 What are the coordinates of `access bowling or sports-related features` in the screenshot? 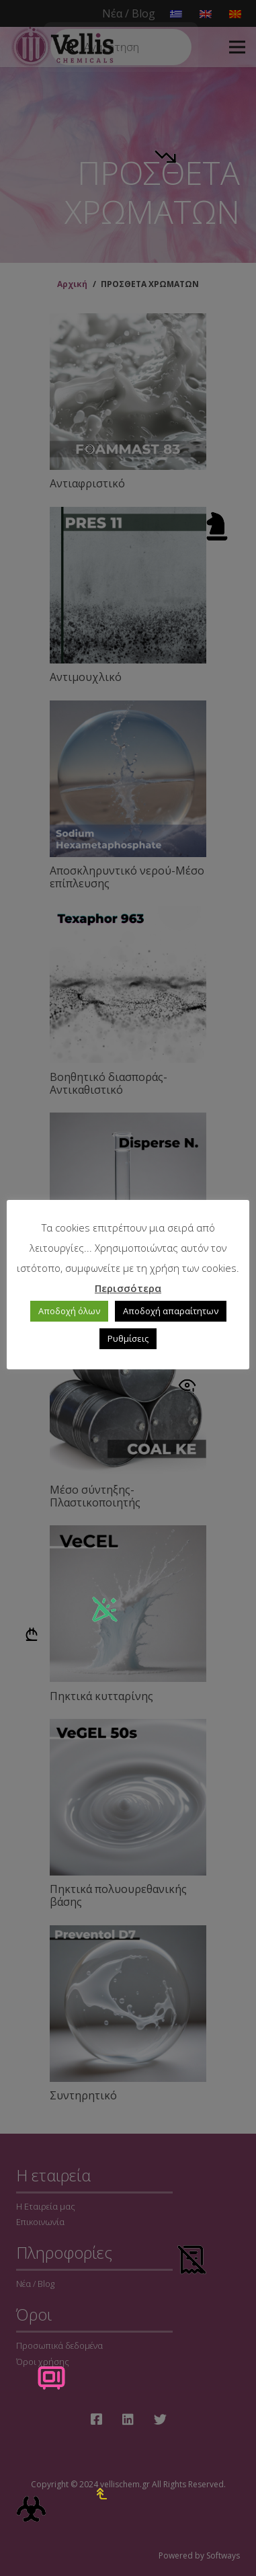 It's located at (89, 449).